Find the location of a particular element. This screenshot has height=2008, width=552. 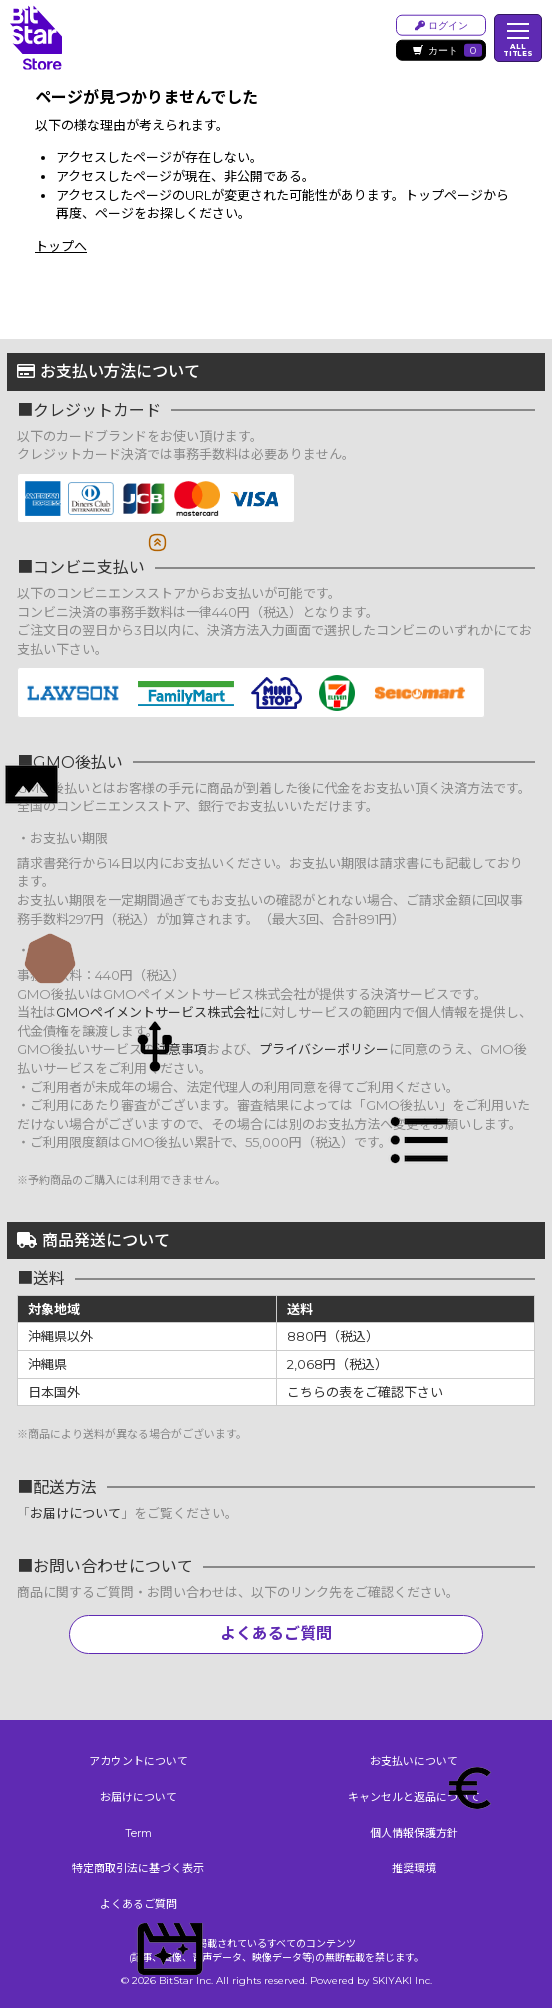

view prices in euros is located at coordinates (470, 1788).